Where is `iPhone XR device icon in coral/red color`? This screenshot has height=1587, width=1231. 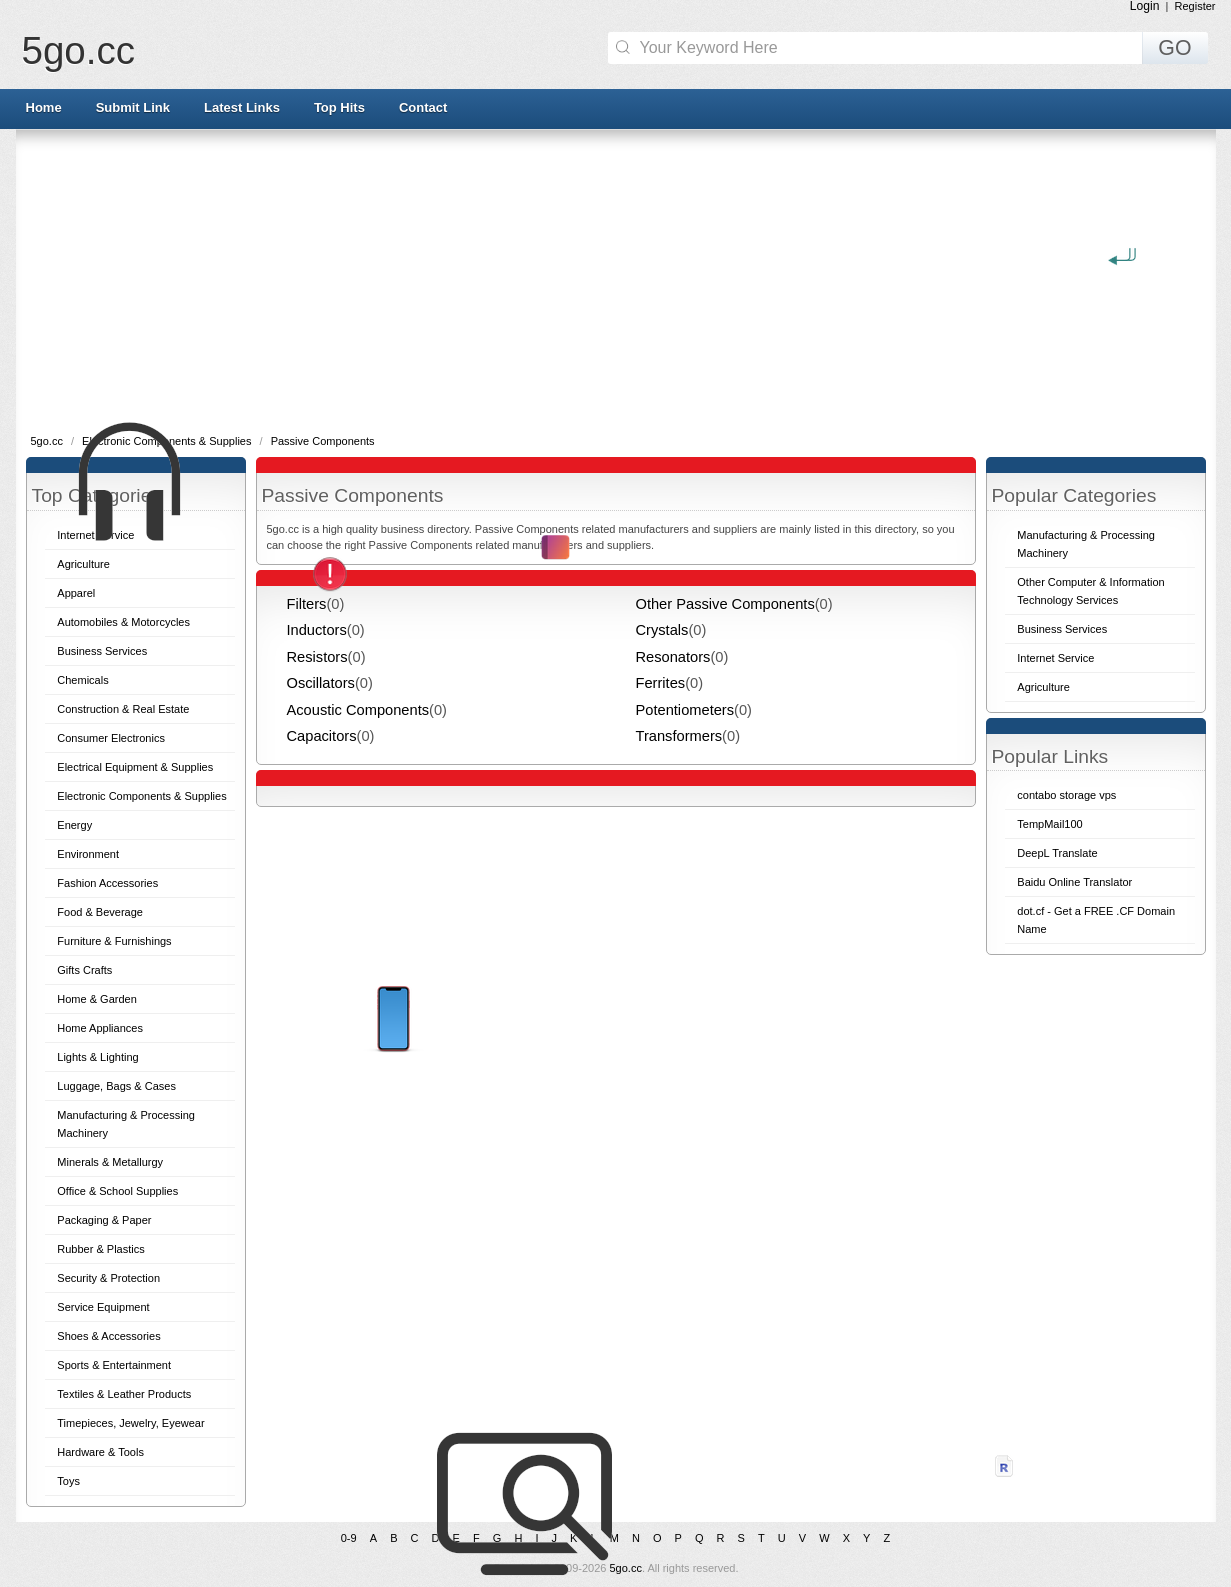 iPhone XR device icon in coral/red color is located at coordinates (393, 1019).